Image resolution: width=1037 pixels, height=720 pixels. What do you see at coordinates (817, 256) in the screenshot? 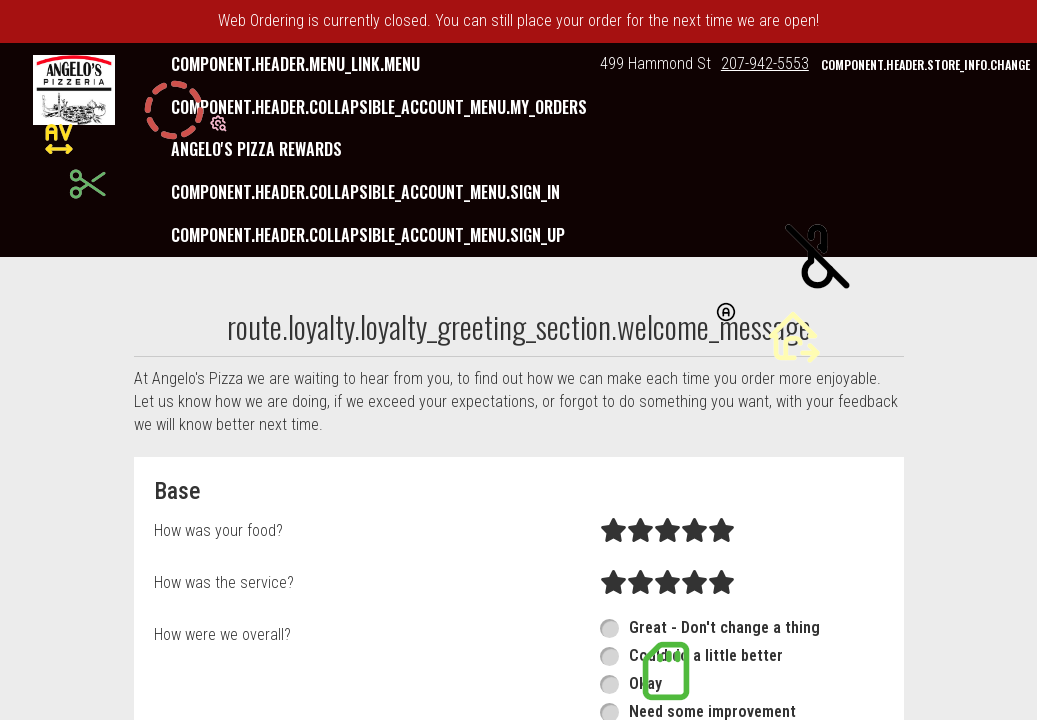
I see `temperature monitoring disabled` at bounding box center [817, 256].